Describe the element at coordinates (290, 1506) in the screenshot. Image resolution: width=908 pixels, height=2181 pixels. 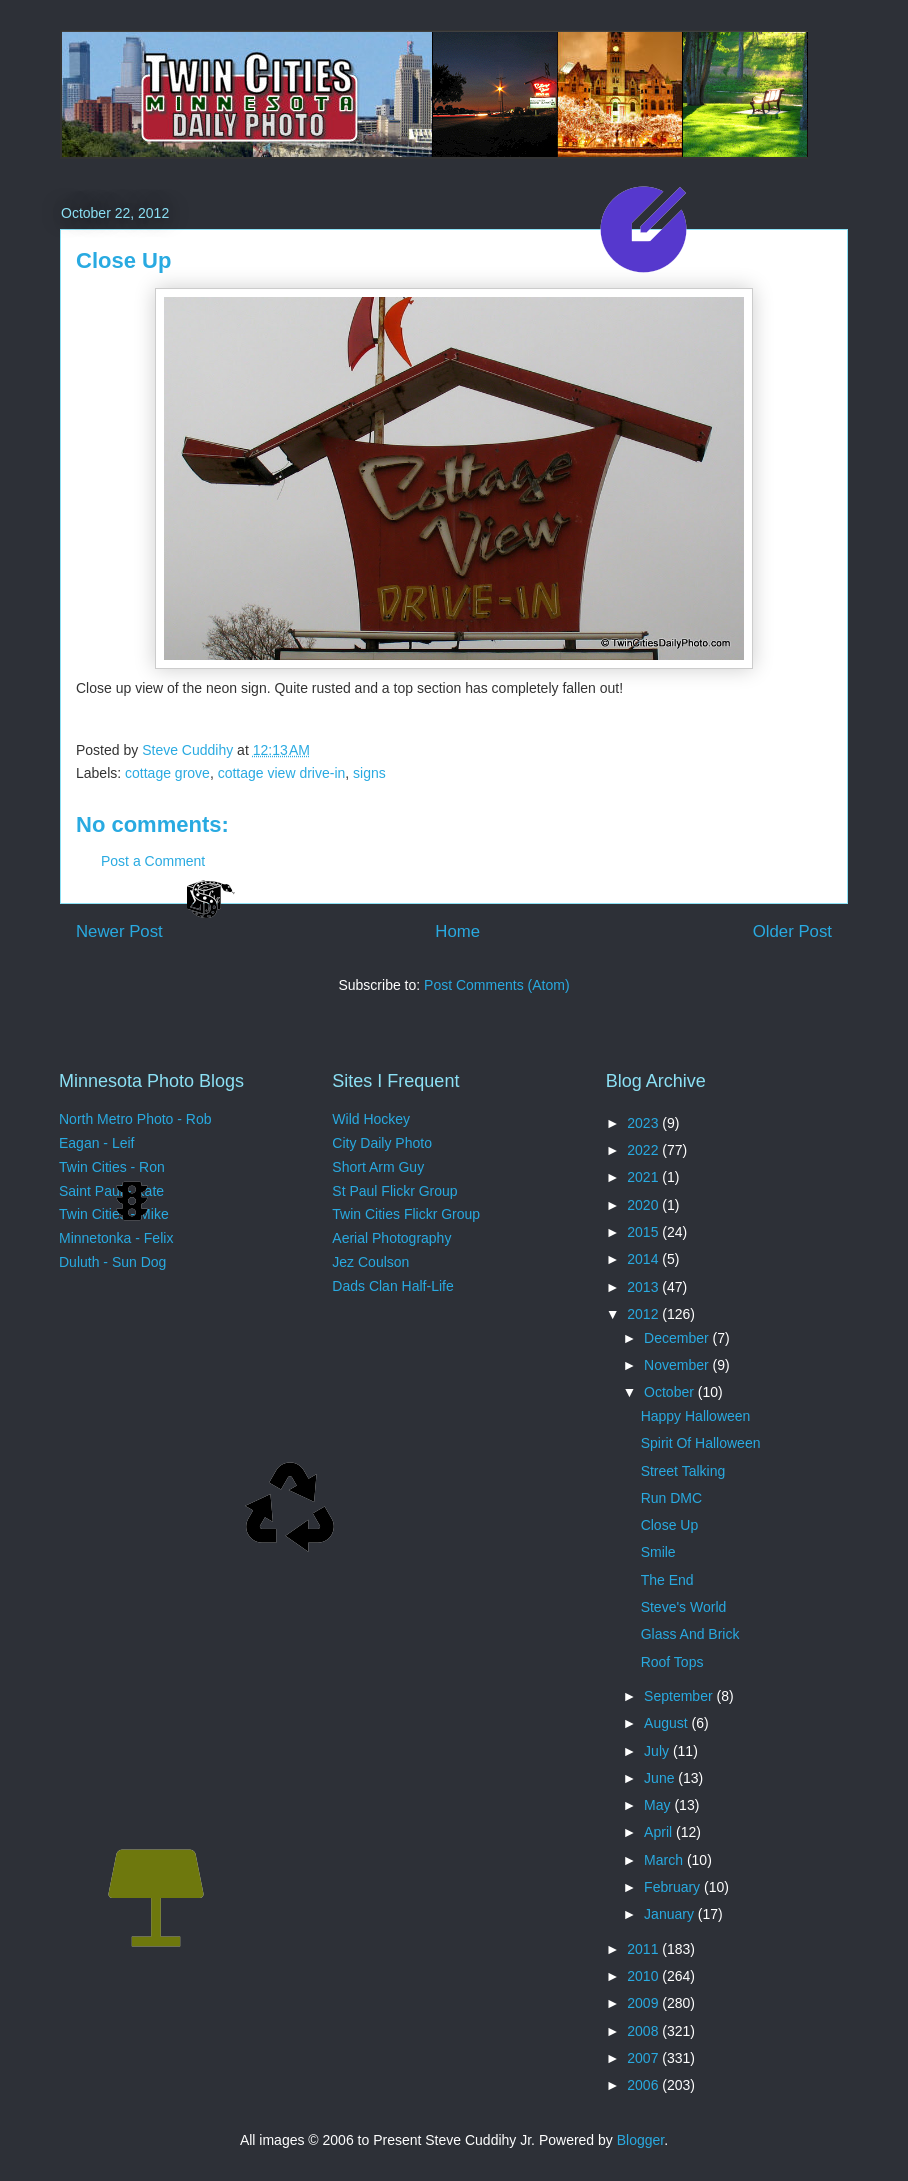
I see `indicates recyclable item or material` at that location.